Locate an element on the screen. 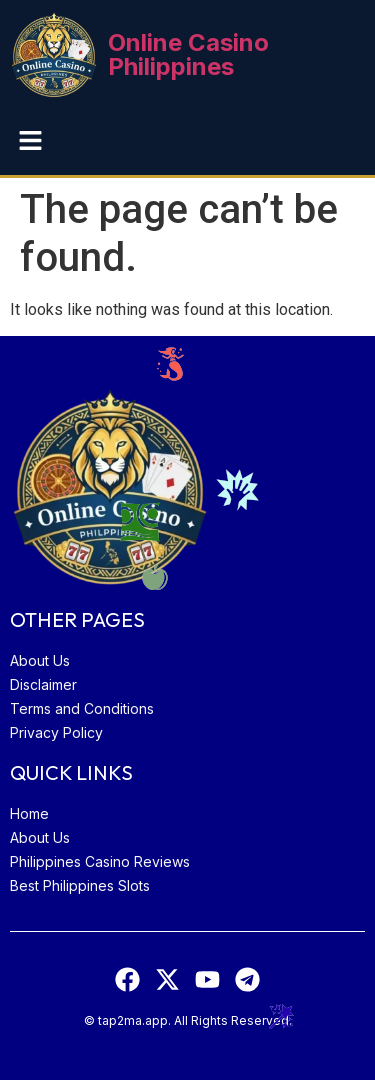 This screenshot has height=1080, width=375. select mermaid character or avatar is located at coordinates (172, 364).